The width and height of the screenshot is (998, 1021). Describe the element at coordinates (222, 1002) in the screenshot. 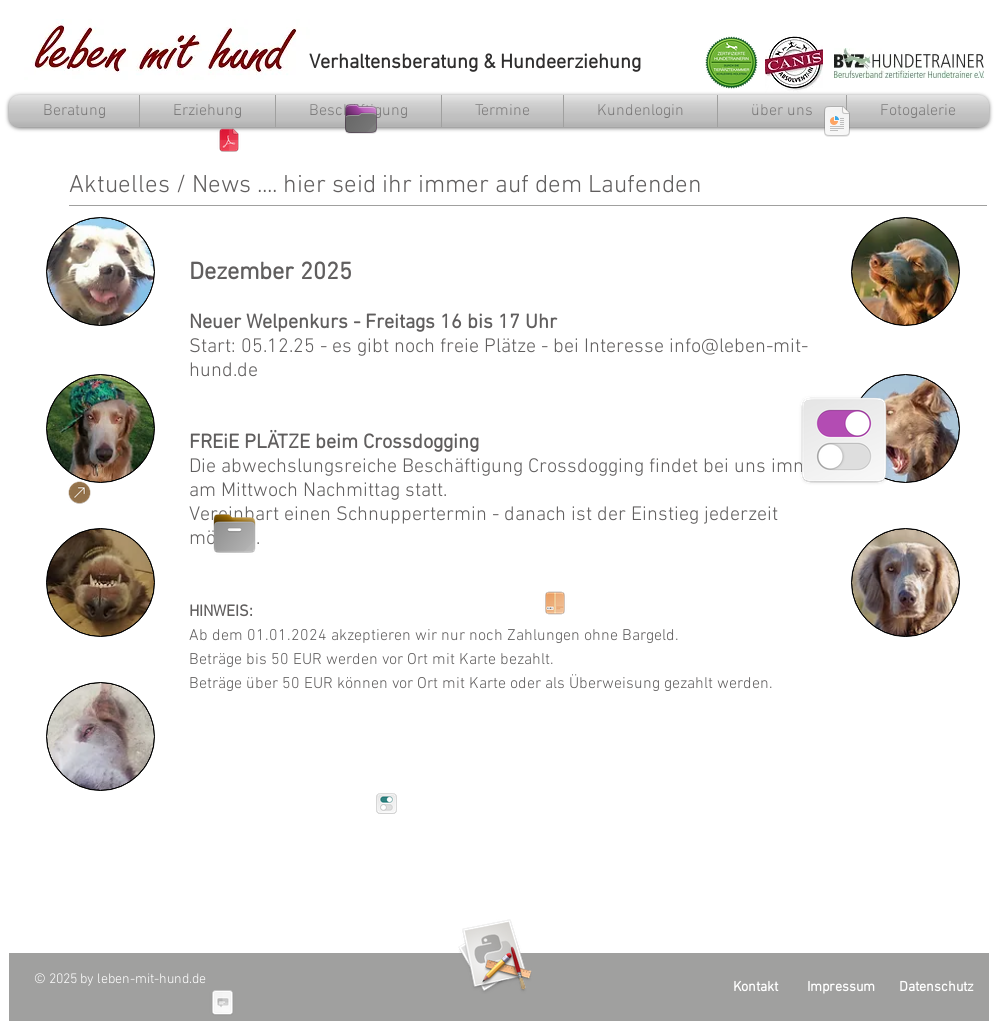

I see `a SAMI subtitle or caption file` at that location.